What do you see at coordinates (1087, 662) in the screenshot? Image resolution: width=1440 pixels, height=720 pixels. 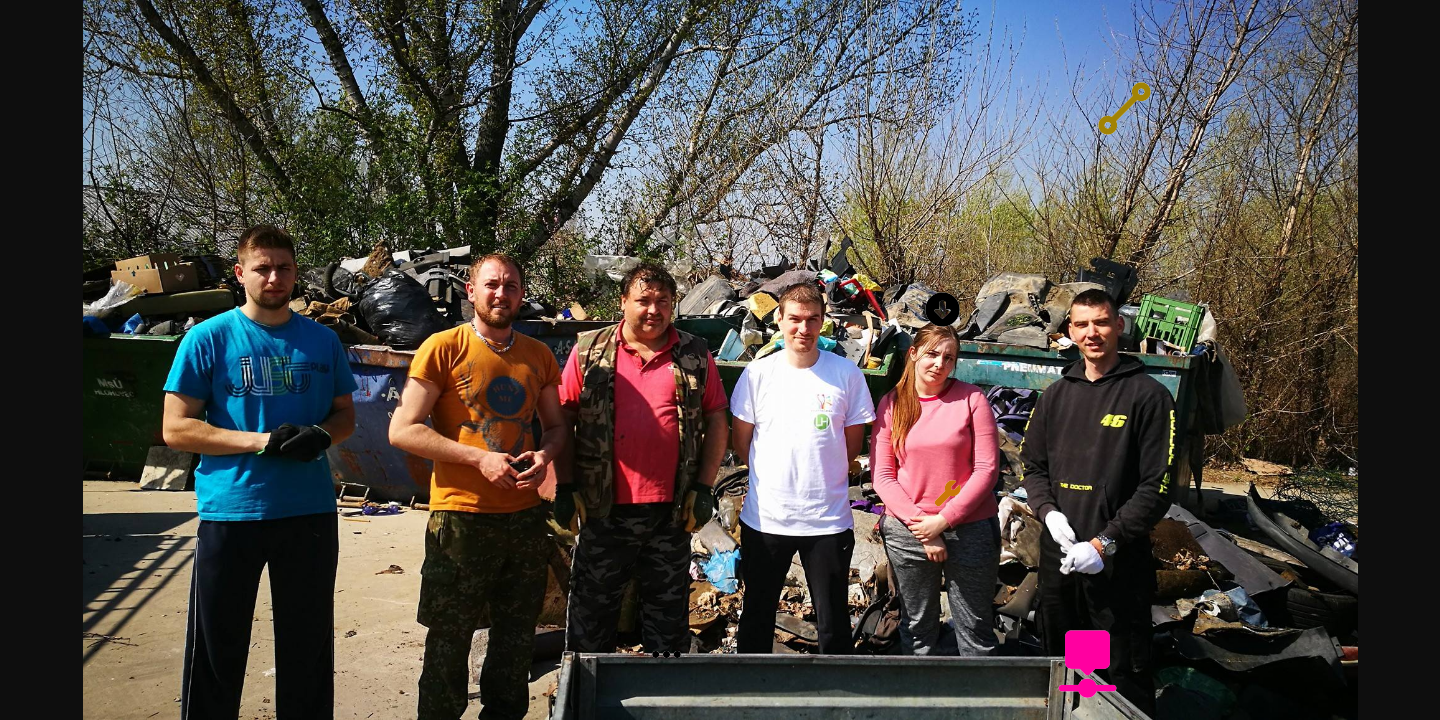 I see `view event details on a timeline` at bounding box center [1087, 662].